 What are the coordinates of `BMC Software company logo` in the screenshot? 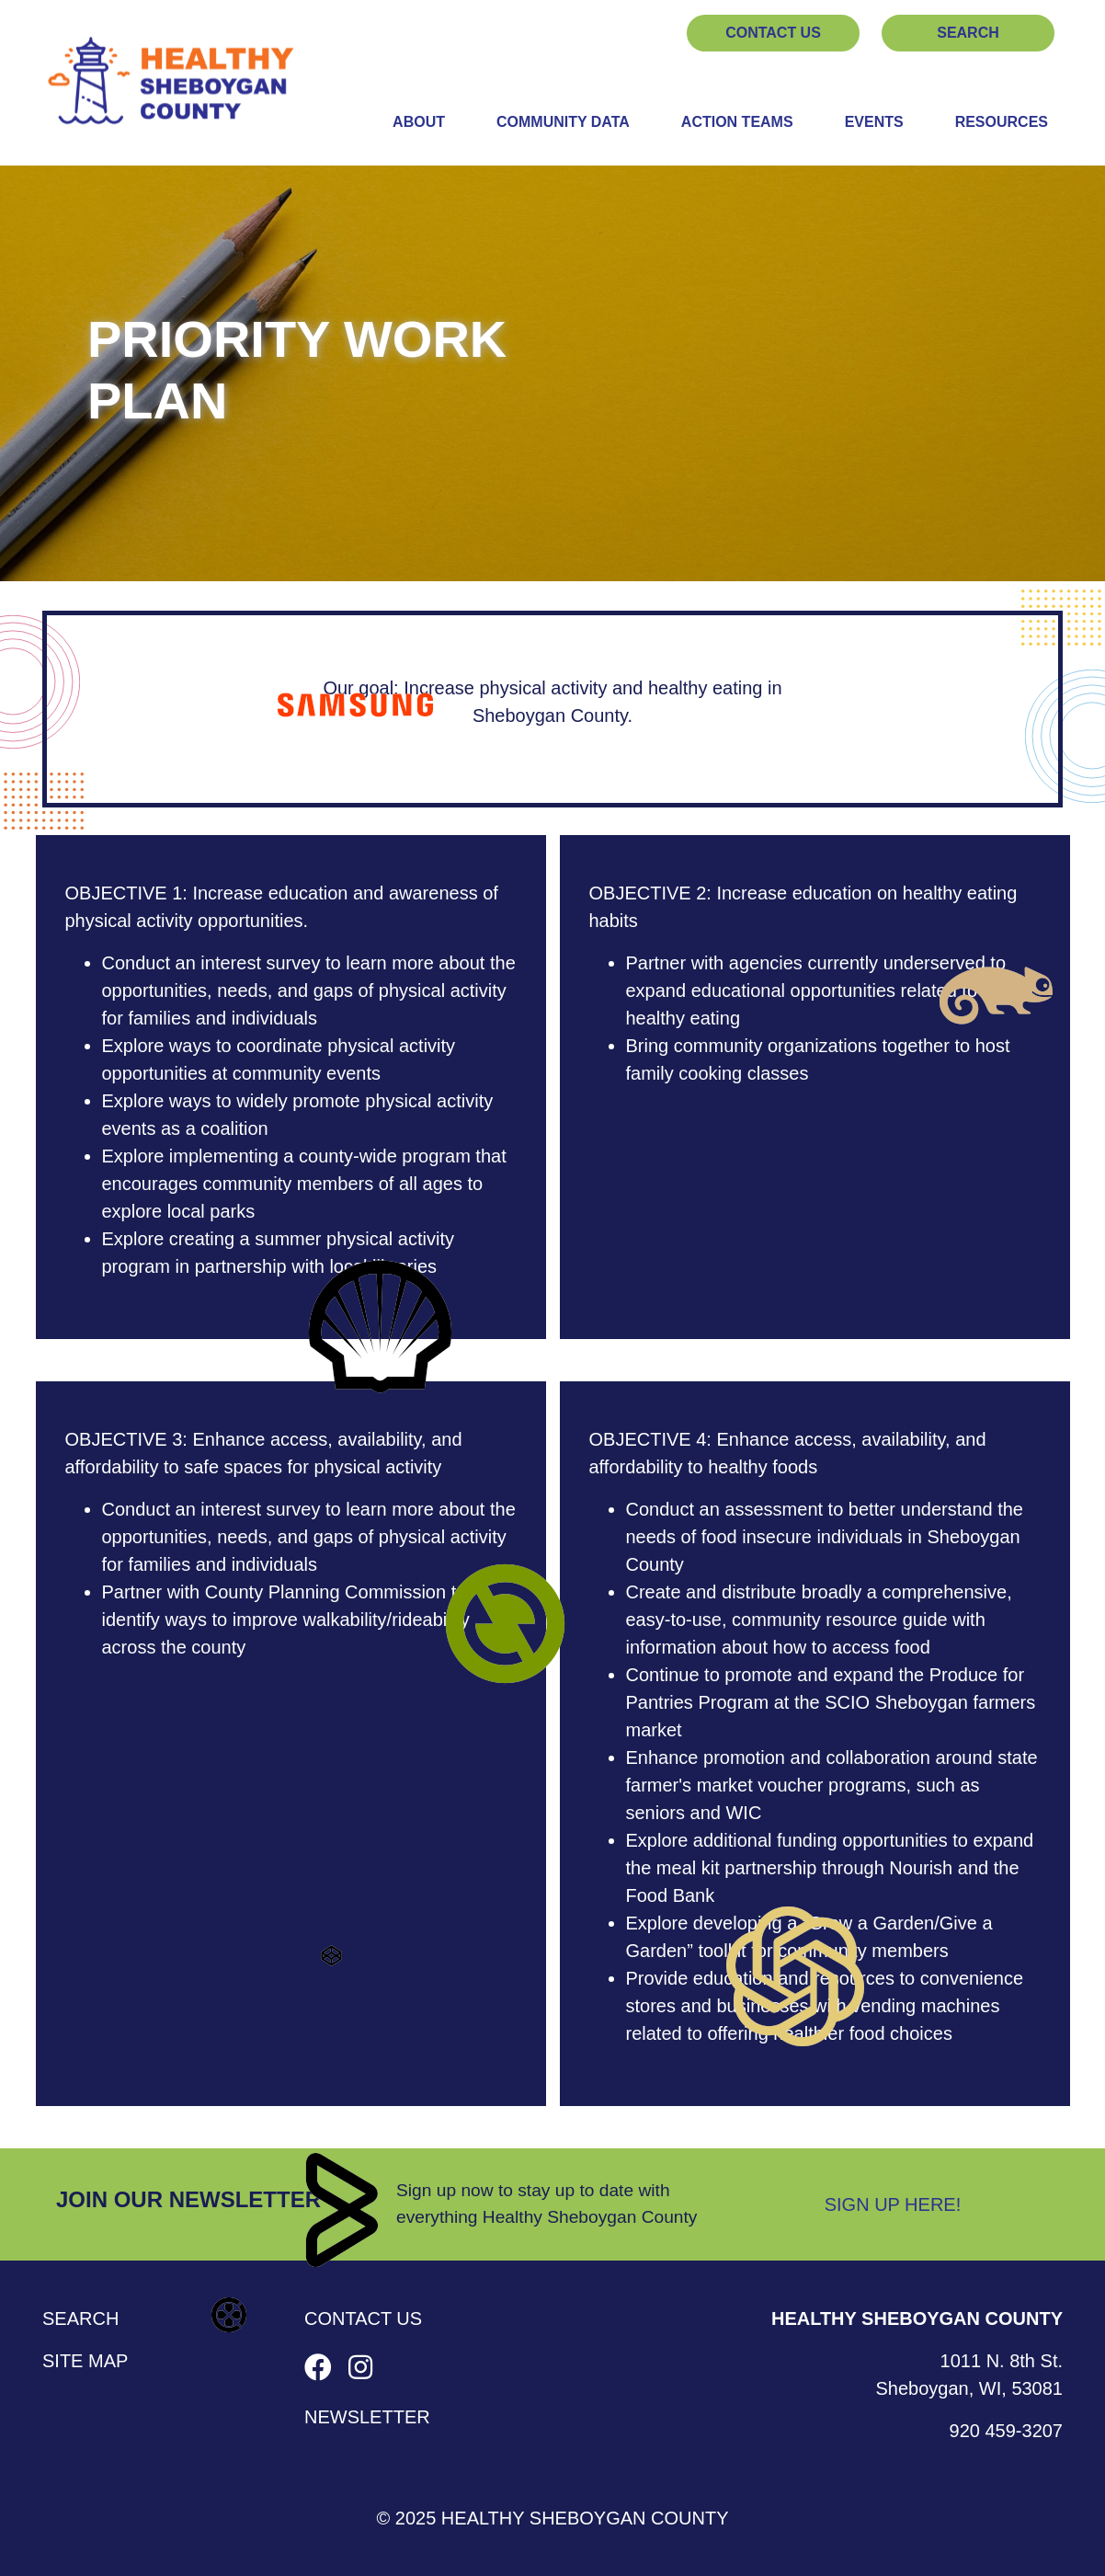 It's located at (342, 2210).